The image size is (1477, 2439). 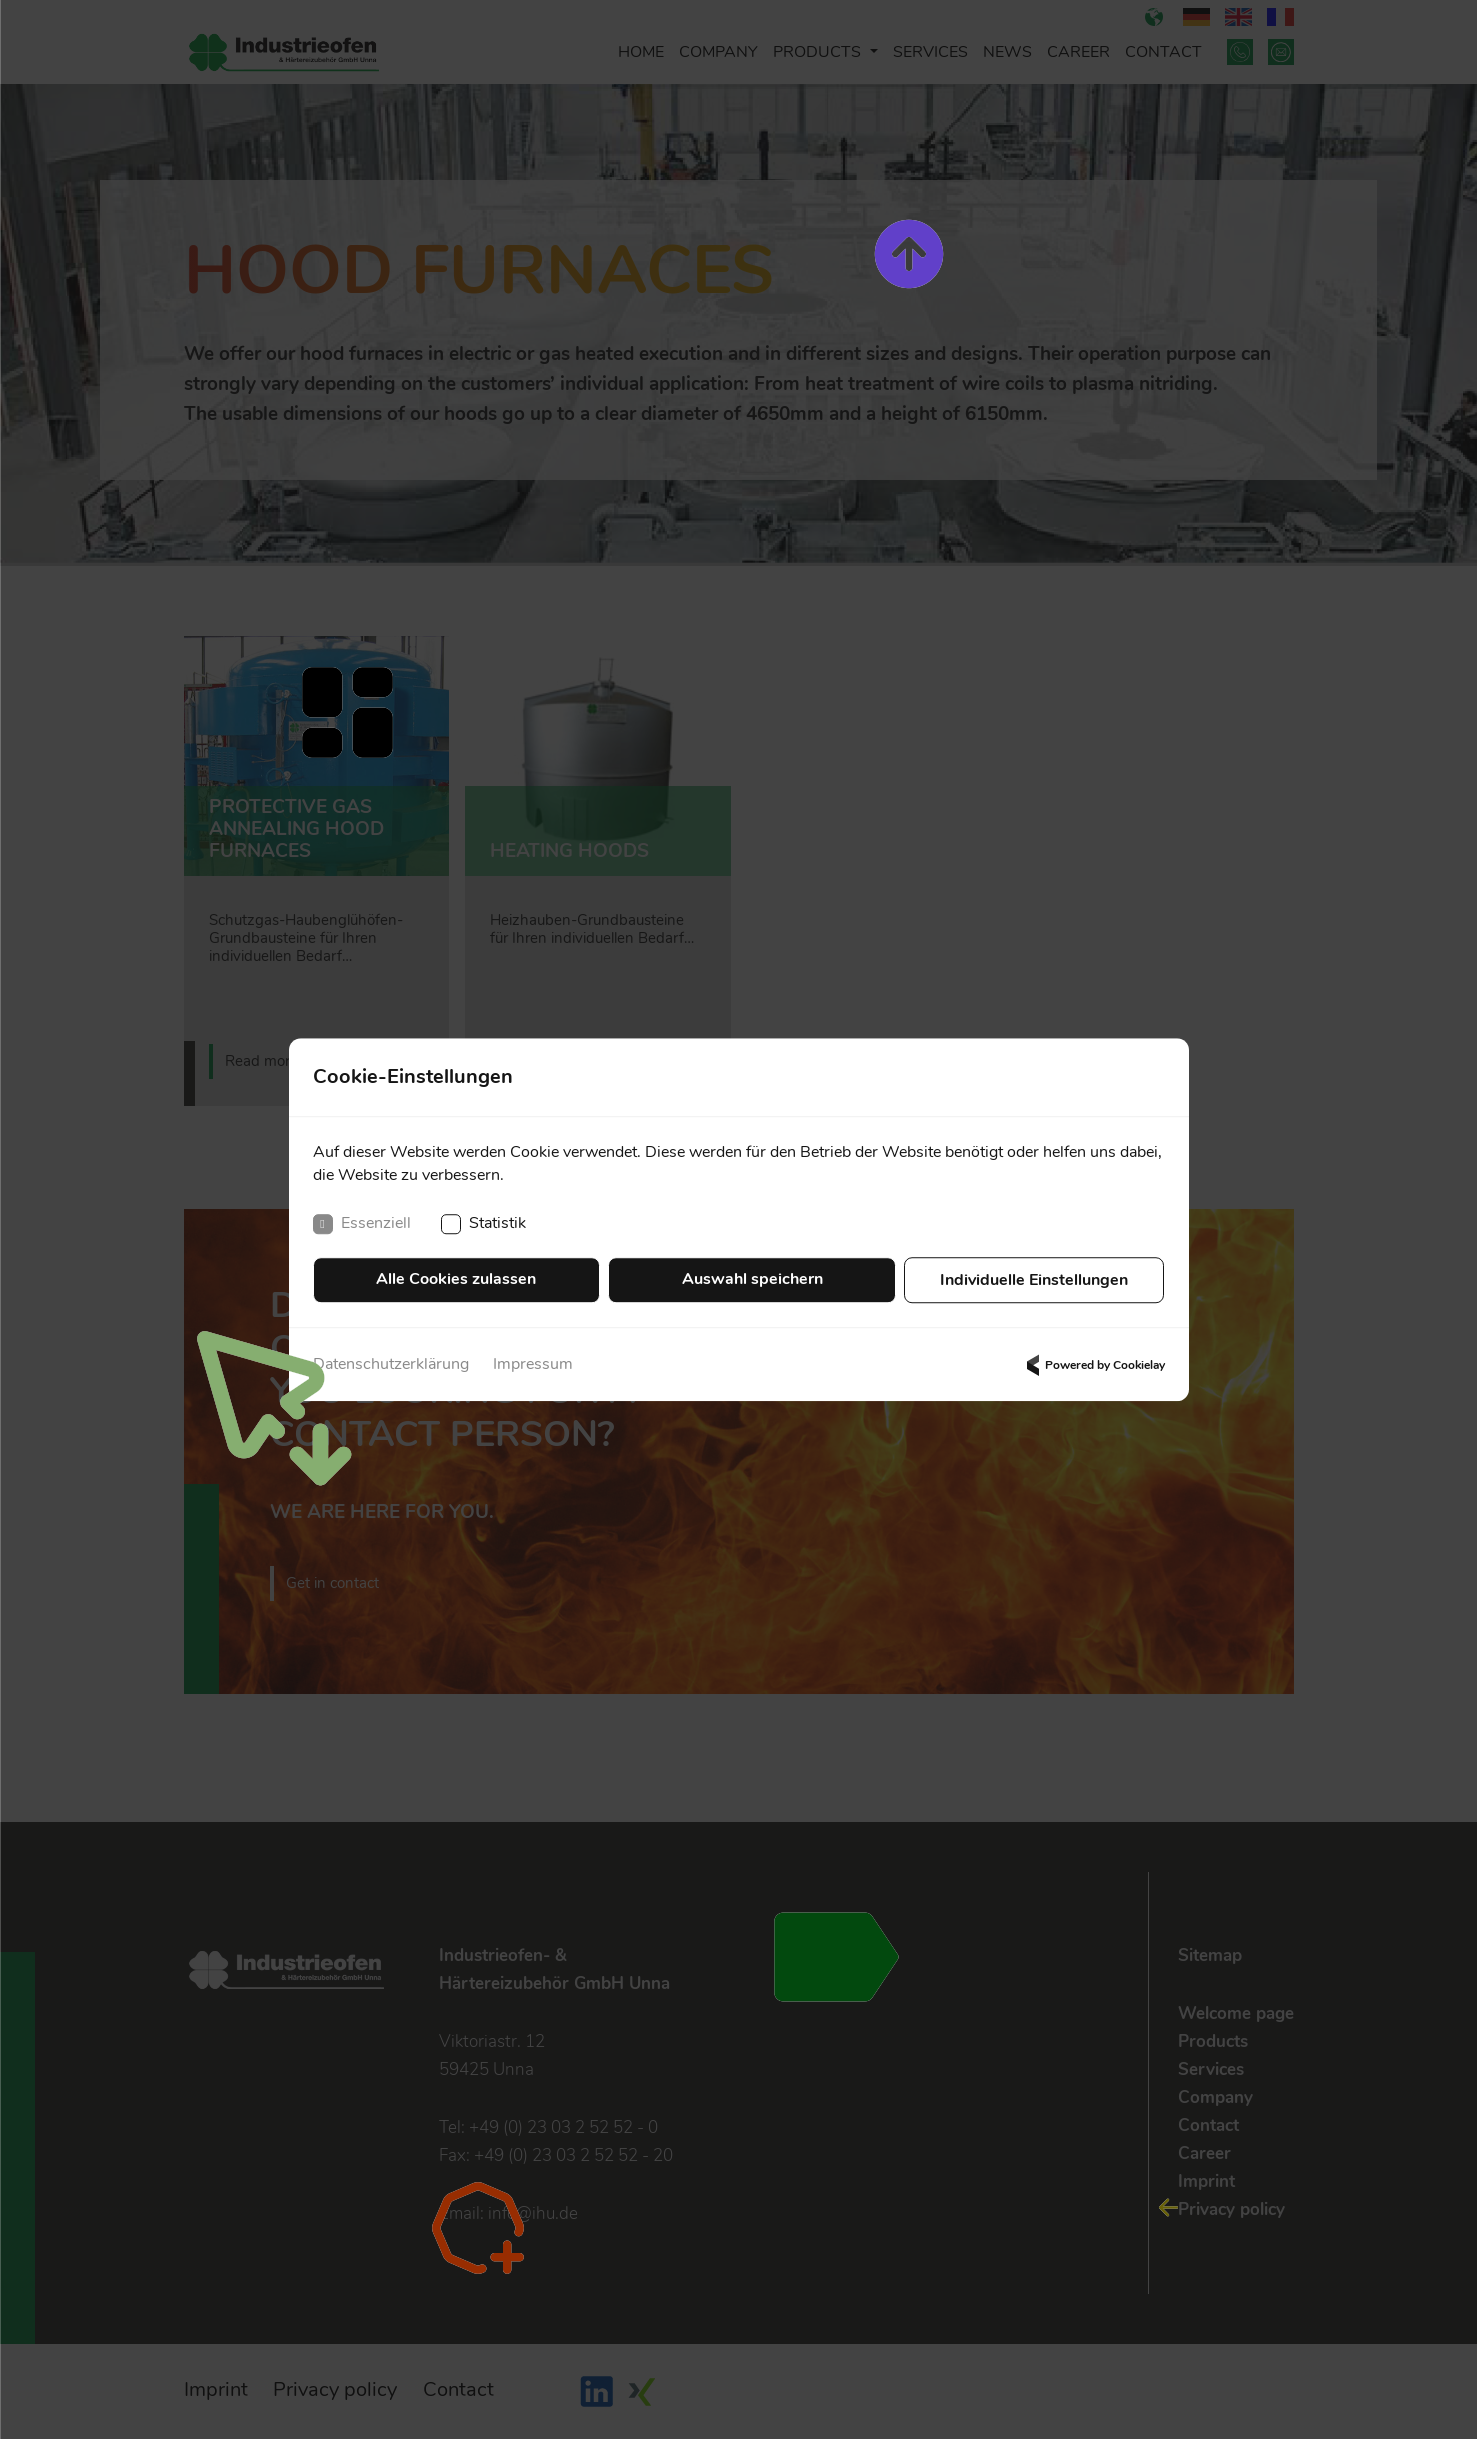 I want to click on go back to the previous screen, so click(x=1168, y=2207).